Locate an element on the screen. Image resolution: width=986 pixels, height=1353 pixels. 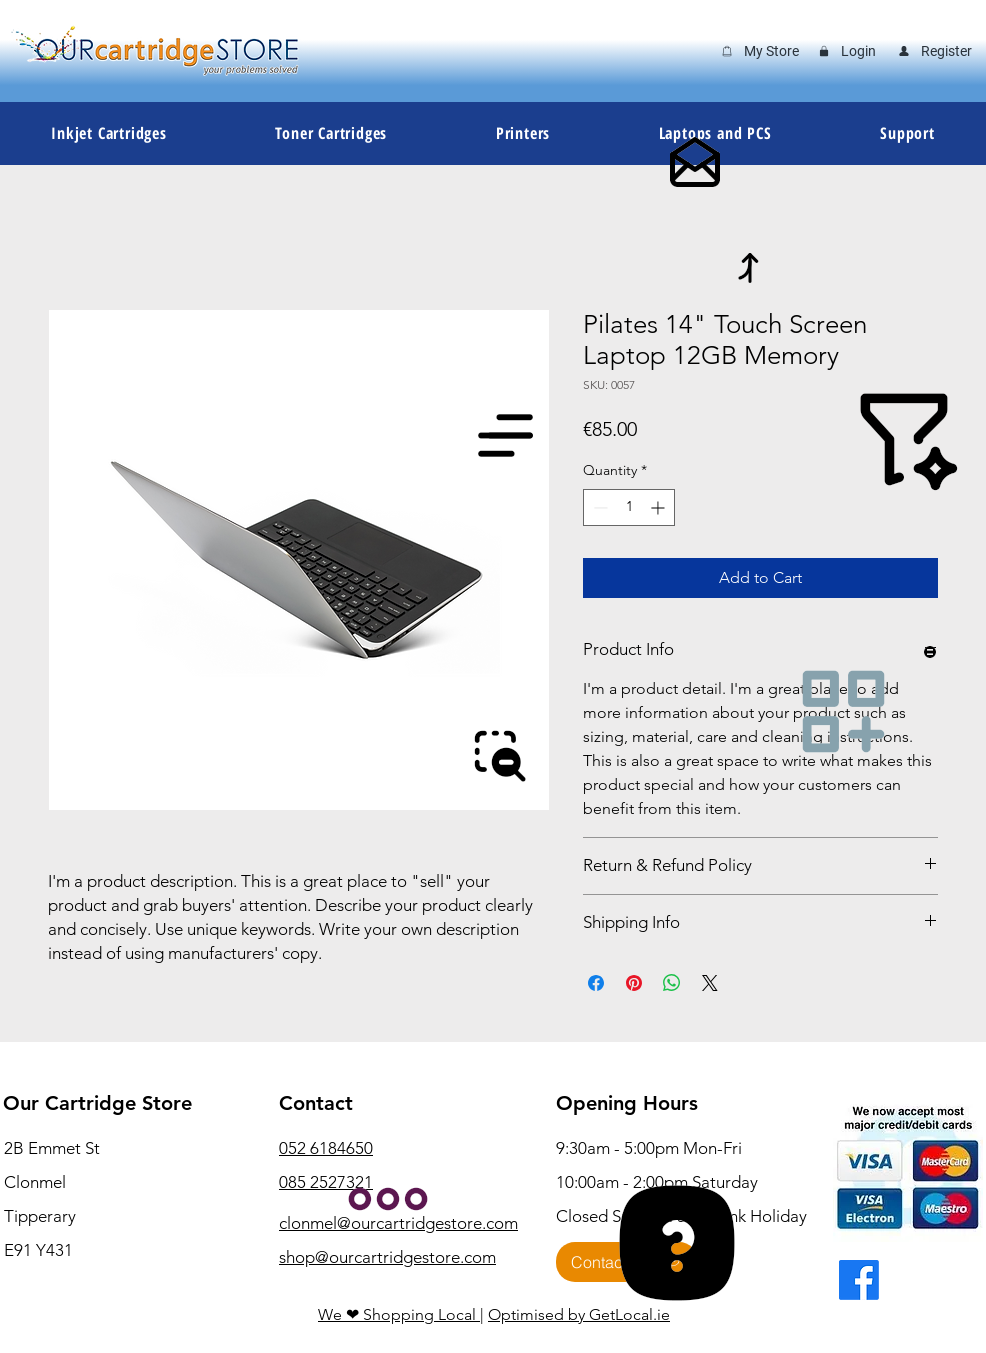
open more options menu is located at coordinates (388, 1199).